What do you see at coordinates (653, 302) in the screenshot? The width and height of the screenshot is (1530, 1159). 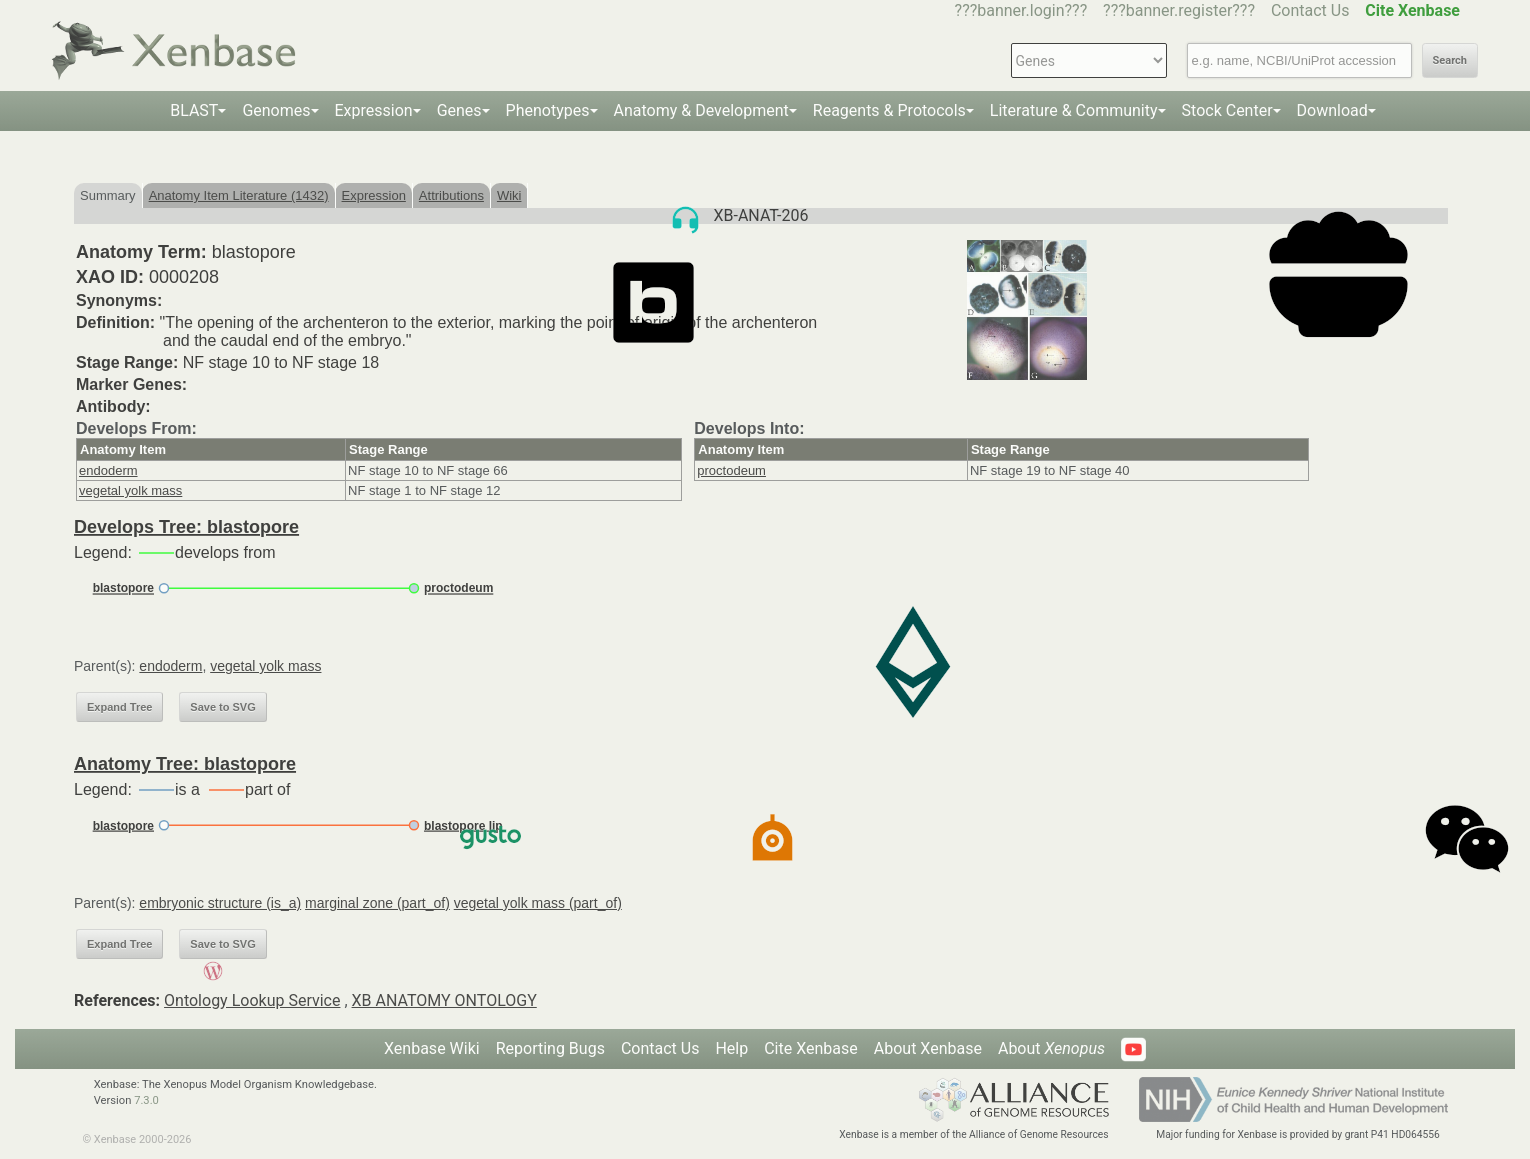 I see `bimobject logo` at bounding box center [653, 302].